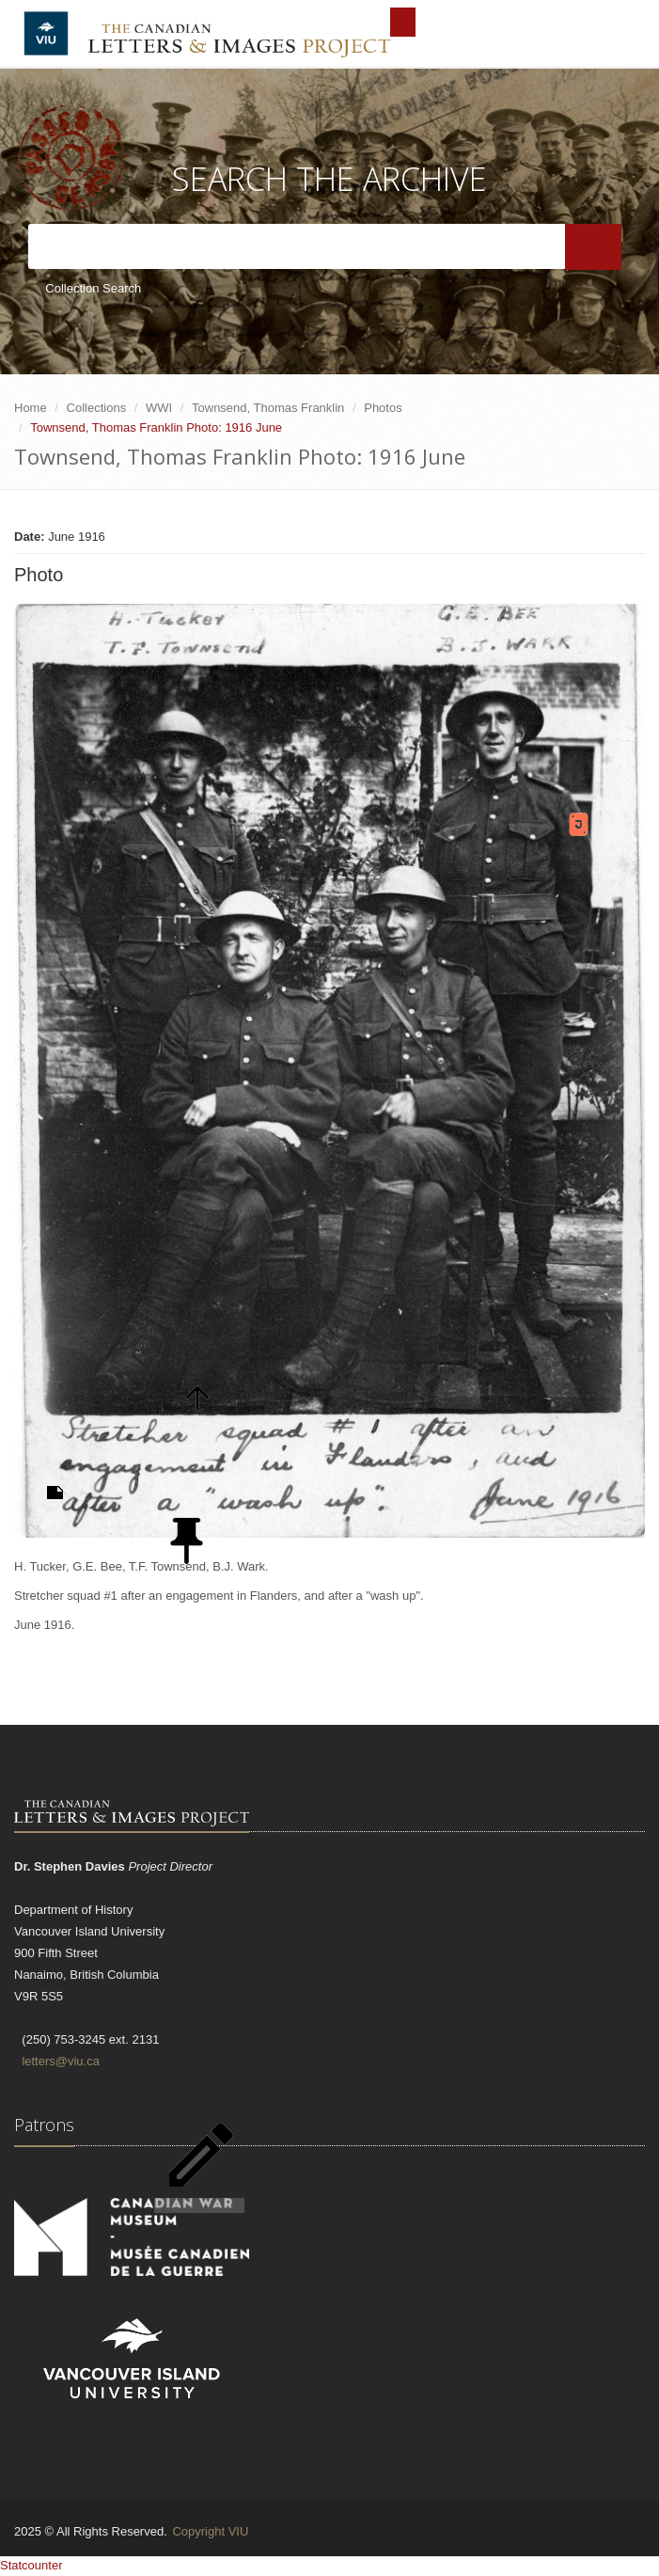 The image size is (659, 2576). I want to click on scroll to top of page, so click(197, 1398).